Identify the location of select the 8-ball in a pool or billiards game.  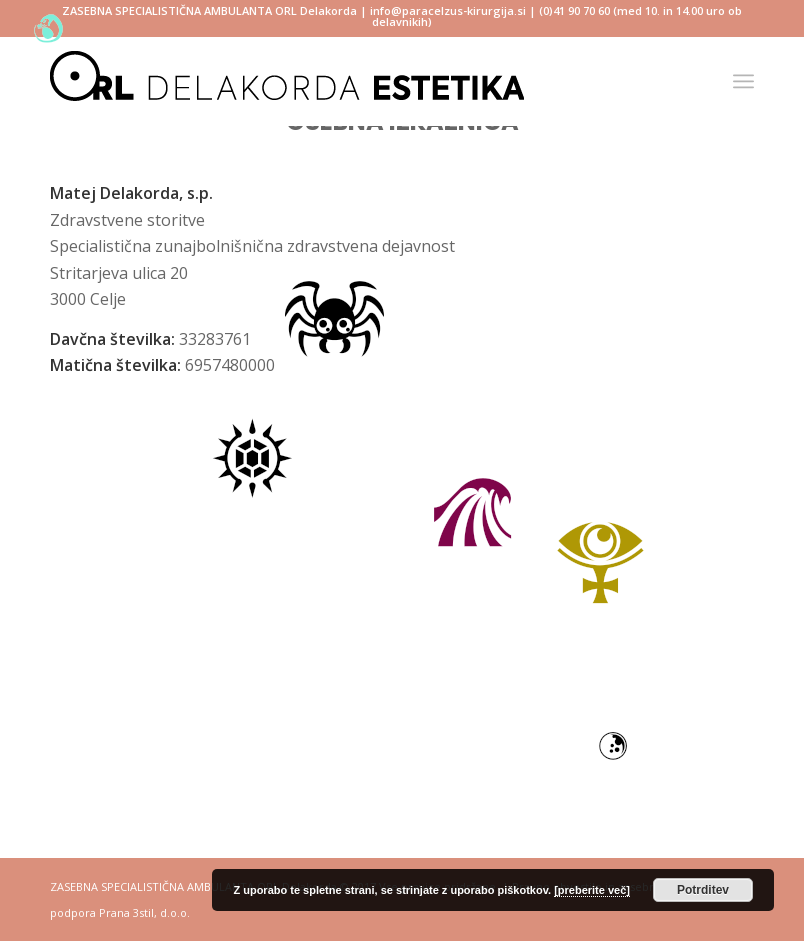
(613, 746).